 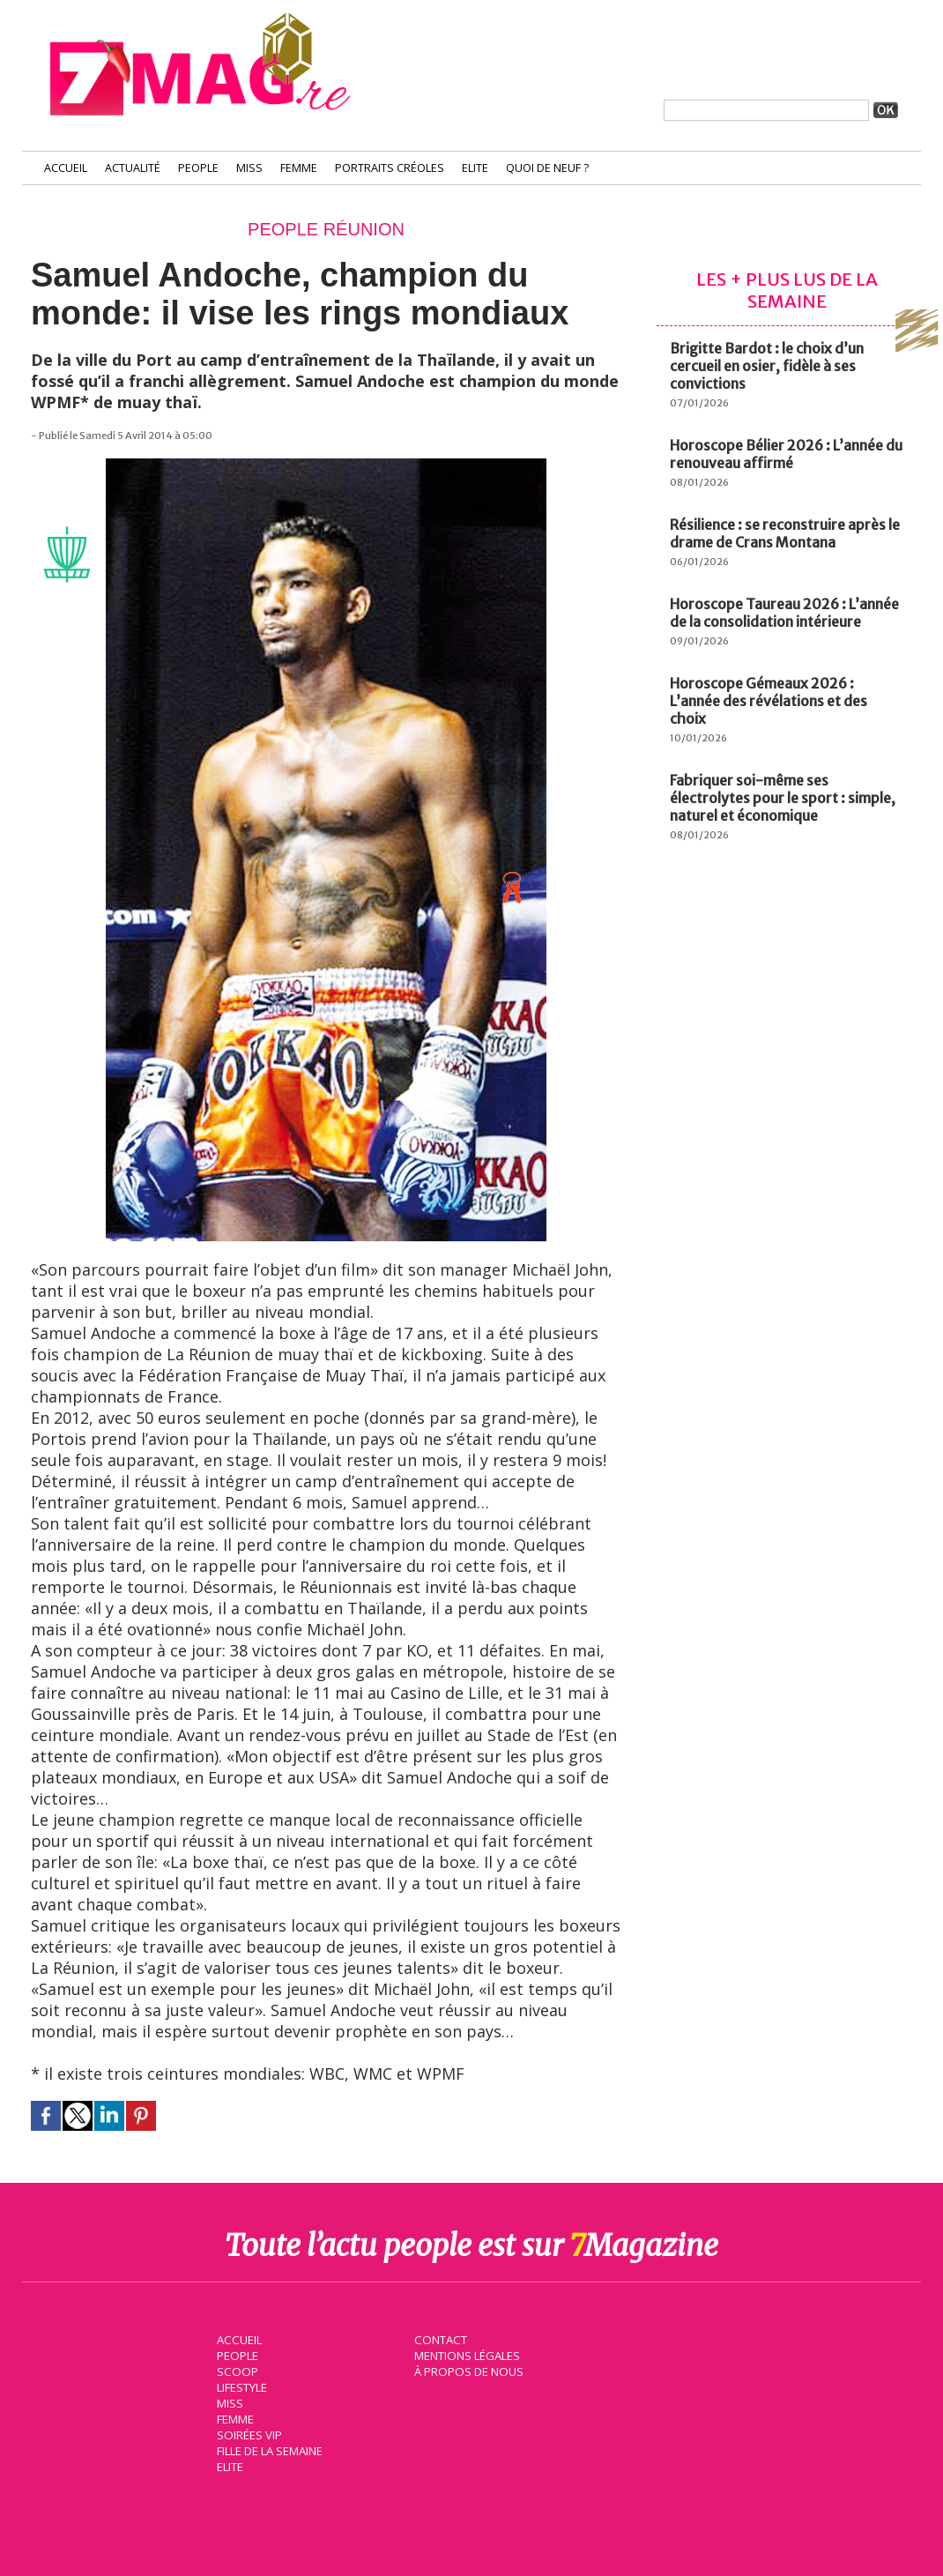 I want to click on access disc golf course information, so click(x=67, y=555).